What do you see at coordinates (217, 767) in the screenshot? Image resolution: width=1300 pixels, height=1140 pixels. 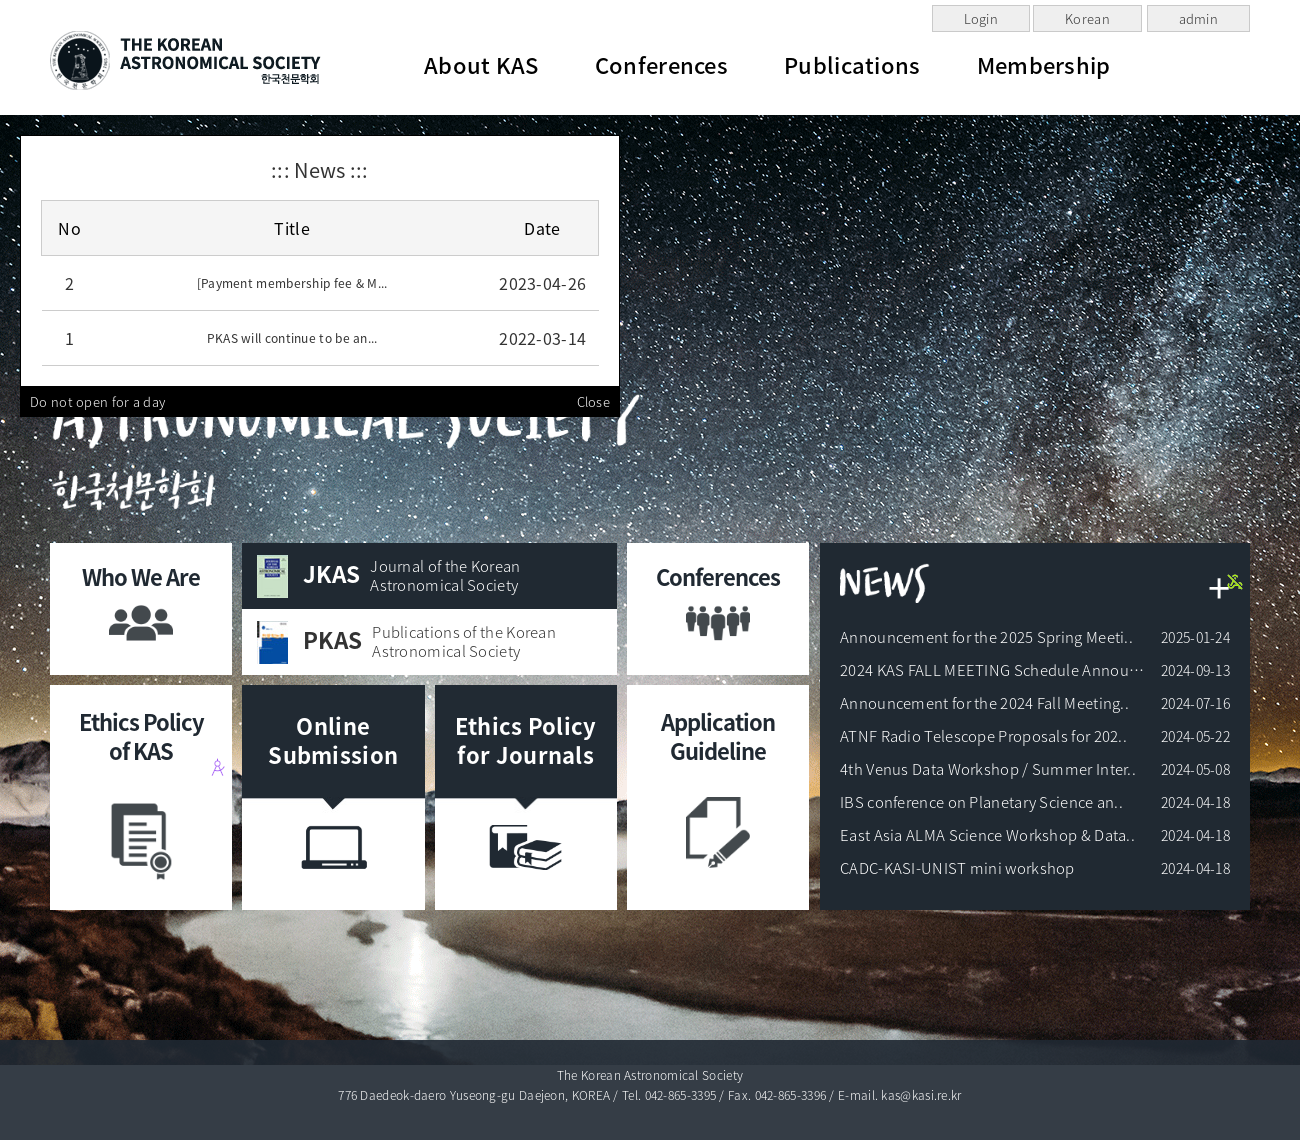 I see `access drawing or drafting tools` at bounding box center [217, 767].